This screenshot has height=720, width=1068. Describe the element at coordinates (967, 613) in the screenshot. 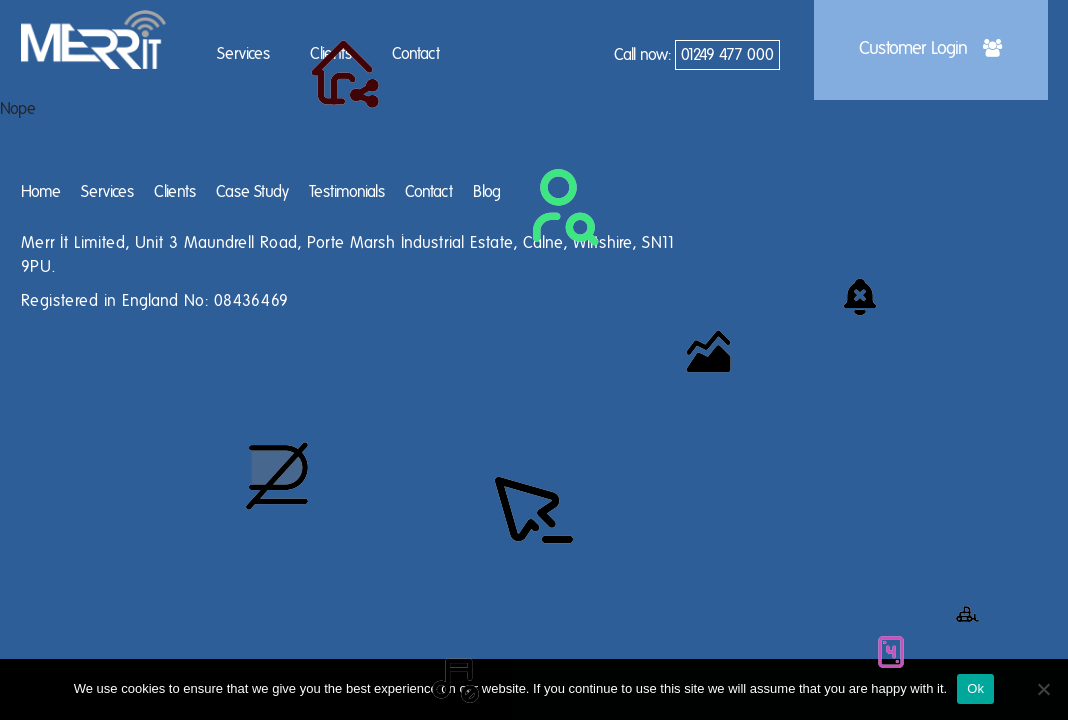

I see `construction or earthwork services` at that location.